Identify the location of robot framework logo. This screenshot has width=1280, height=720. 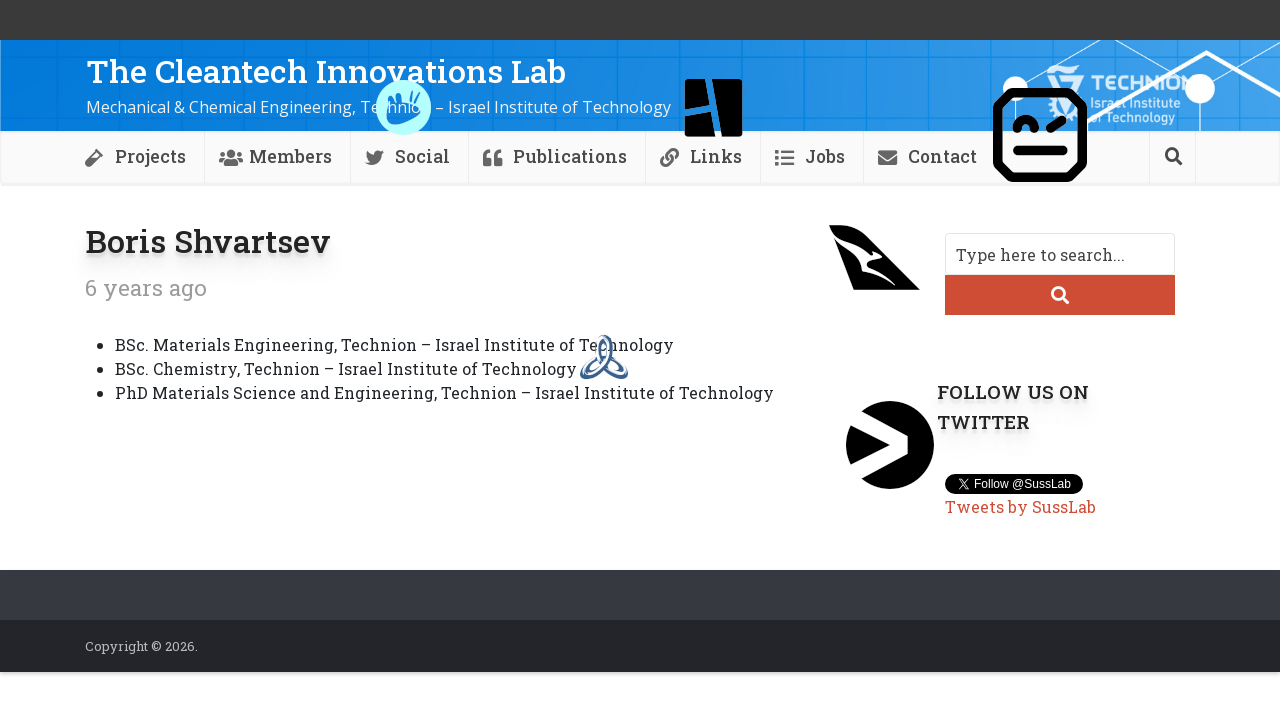
(1040, 135).